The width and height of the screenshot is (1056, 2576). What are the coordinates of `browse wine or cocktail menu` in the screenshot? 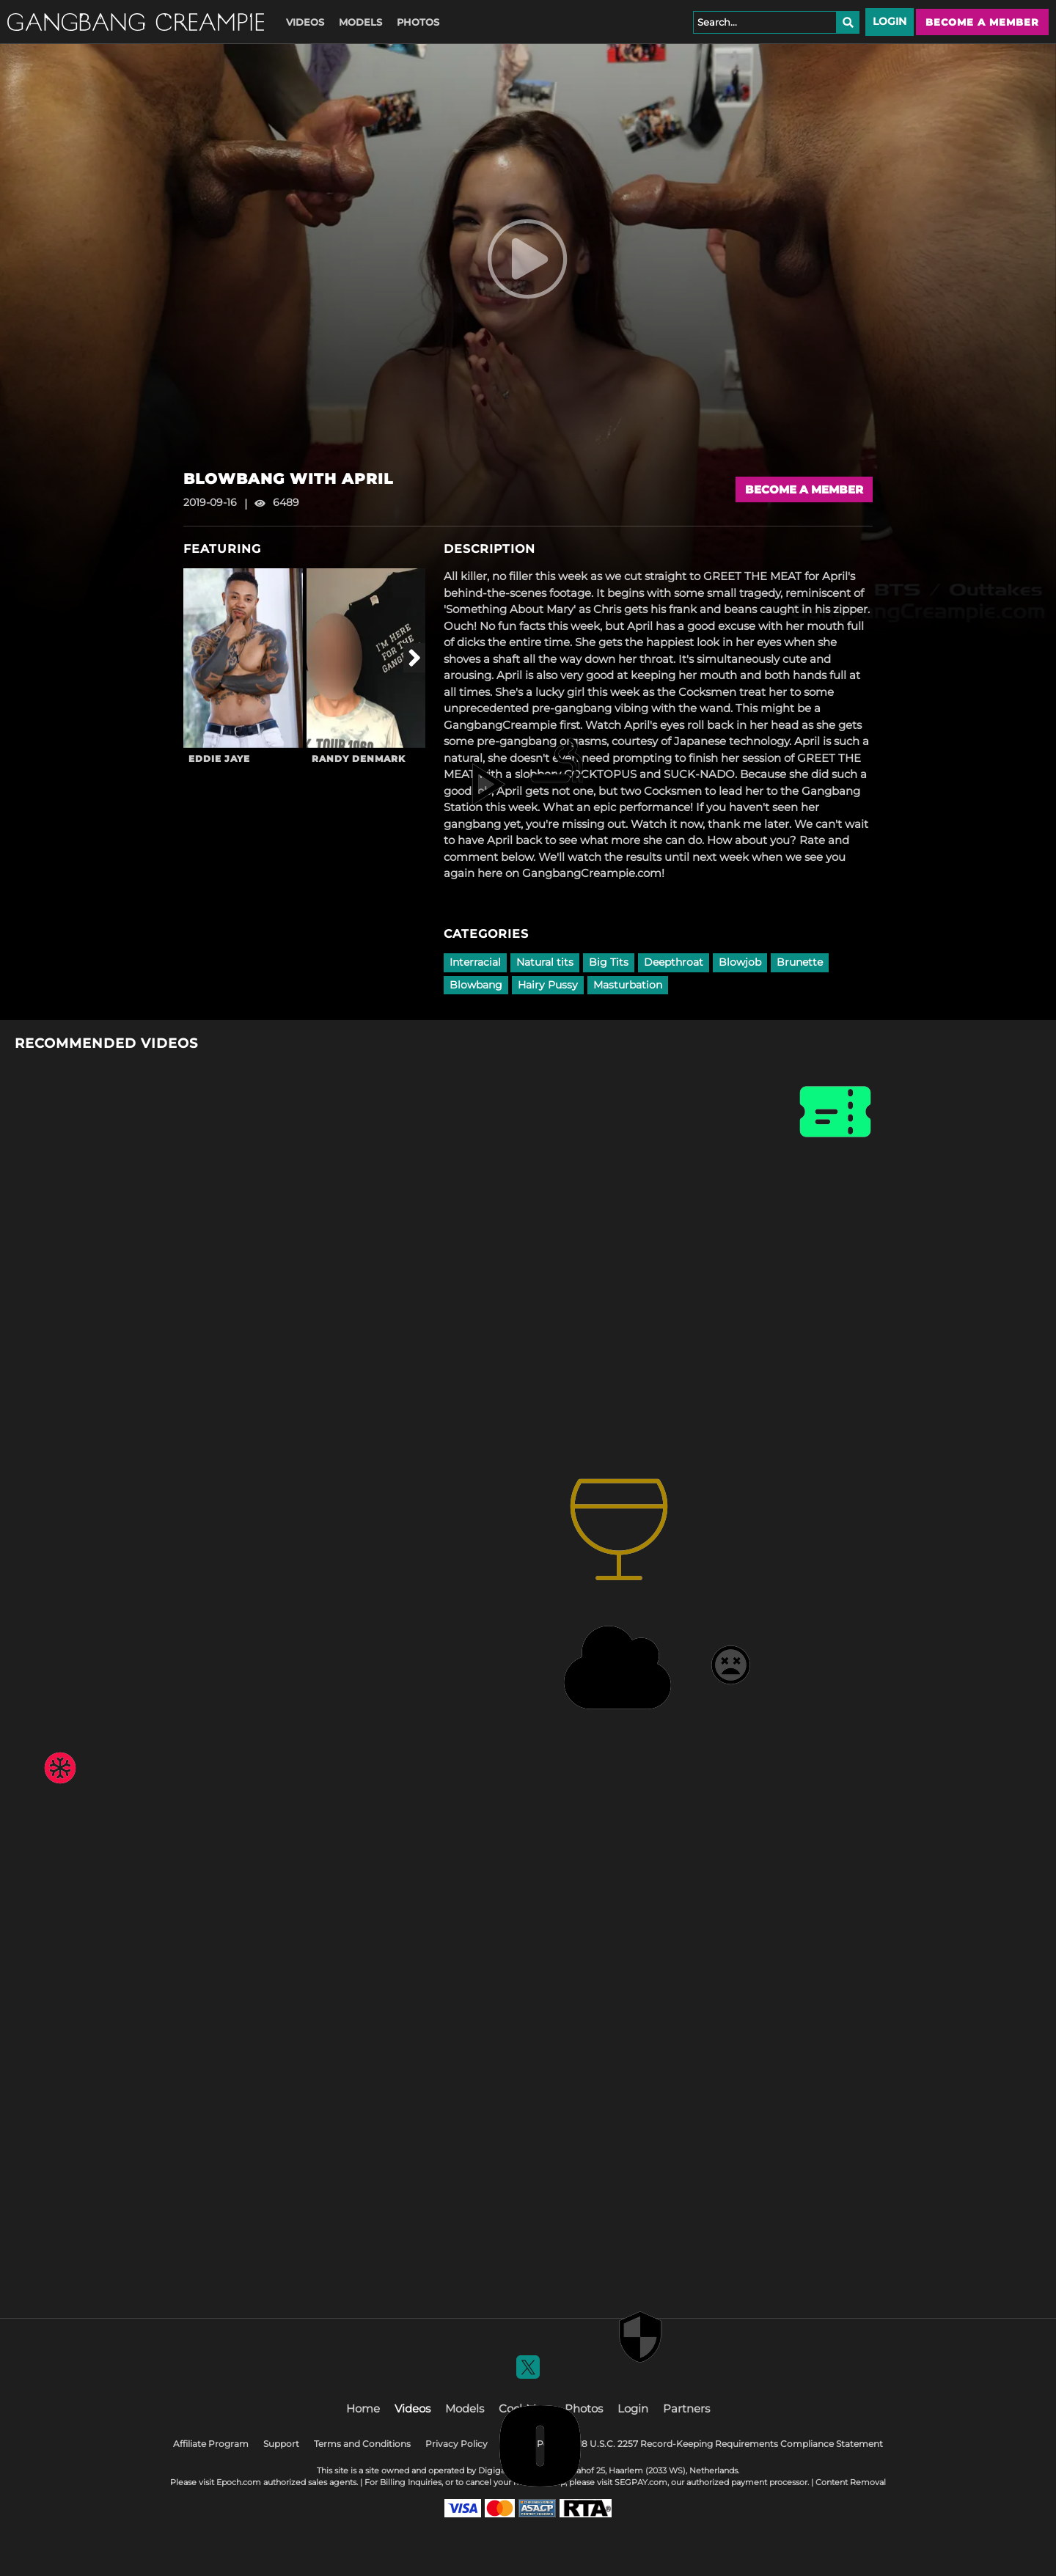 It's located at (619, 1527).